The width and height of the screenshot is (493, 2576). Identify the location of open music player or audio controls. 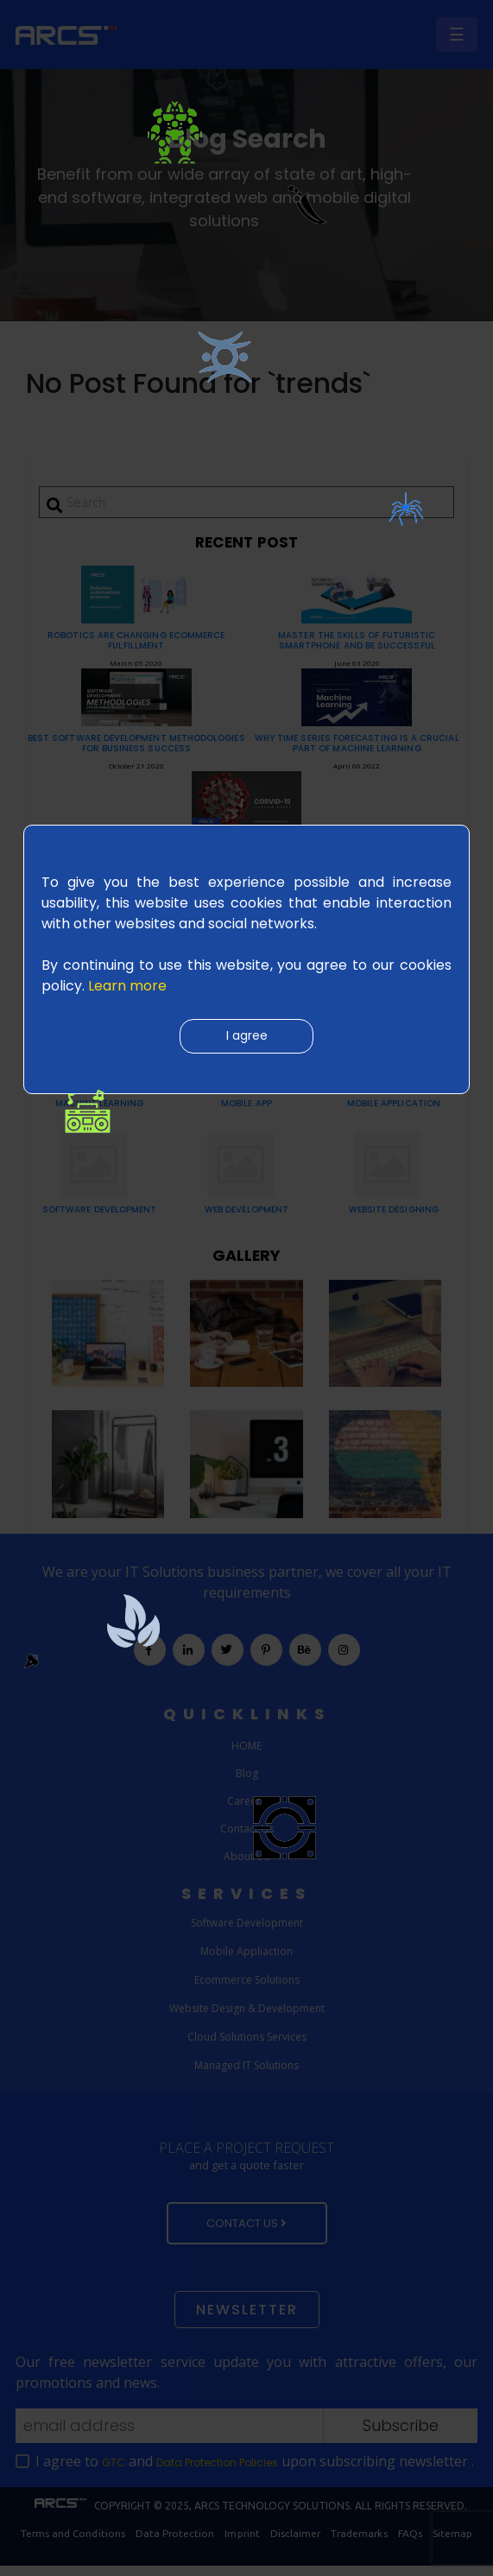
(87, 1111).